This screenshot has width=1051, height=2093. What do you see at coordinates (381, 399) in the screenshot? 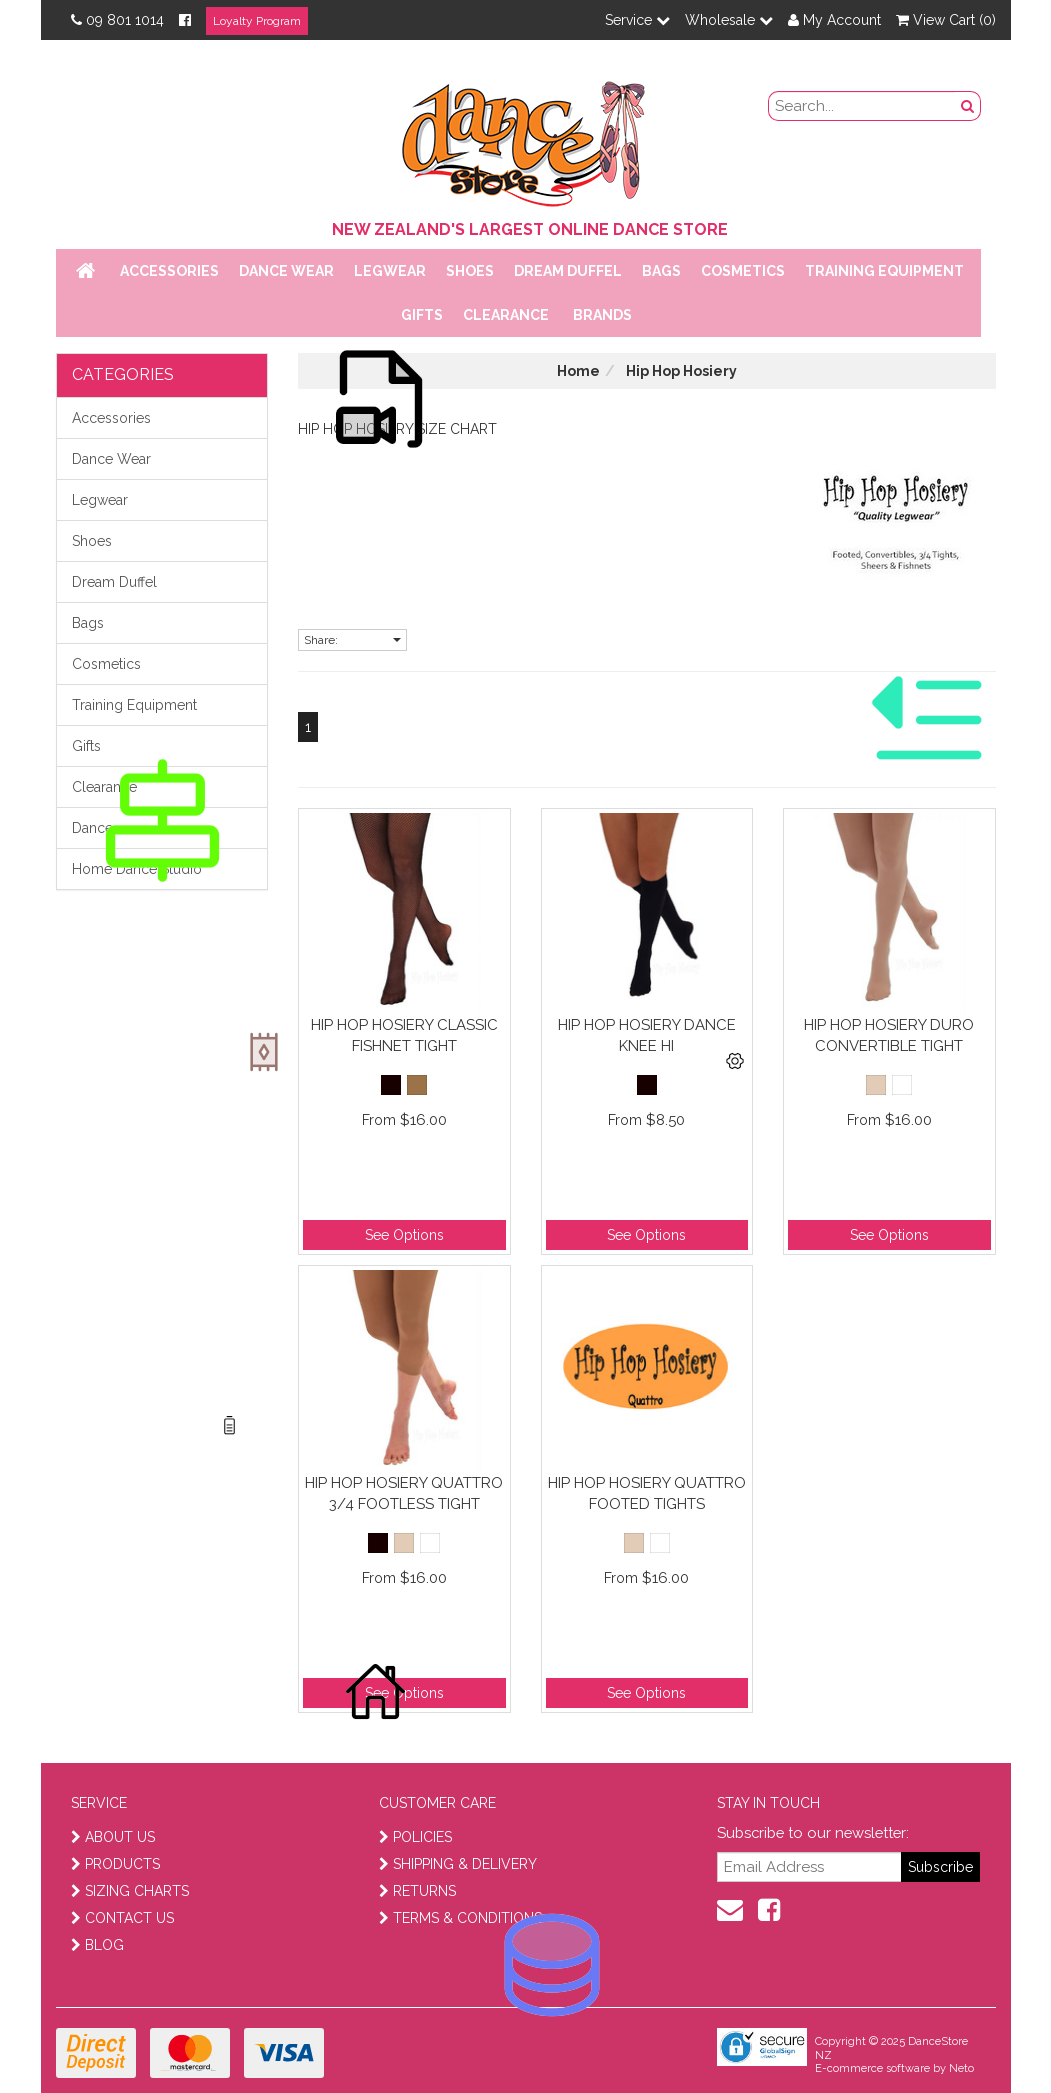
I see `video file attachment` at bounding box center [381, 399].